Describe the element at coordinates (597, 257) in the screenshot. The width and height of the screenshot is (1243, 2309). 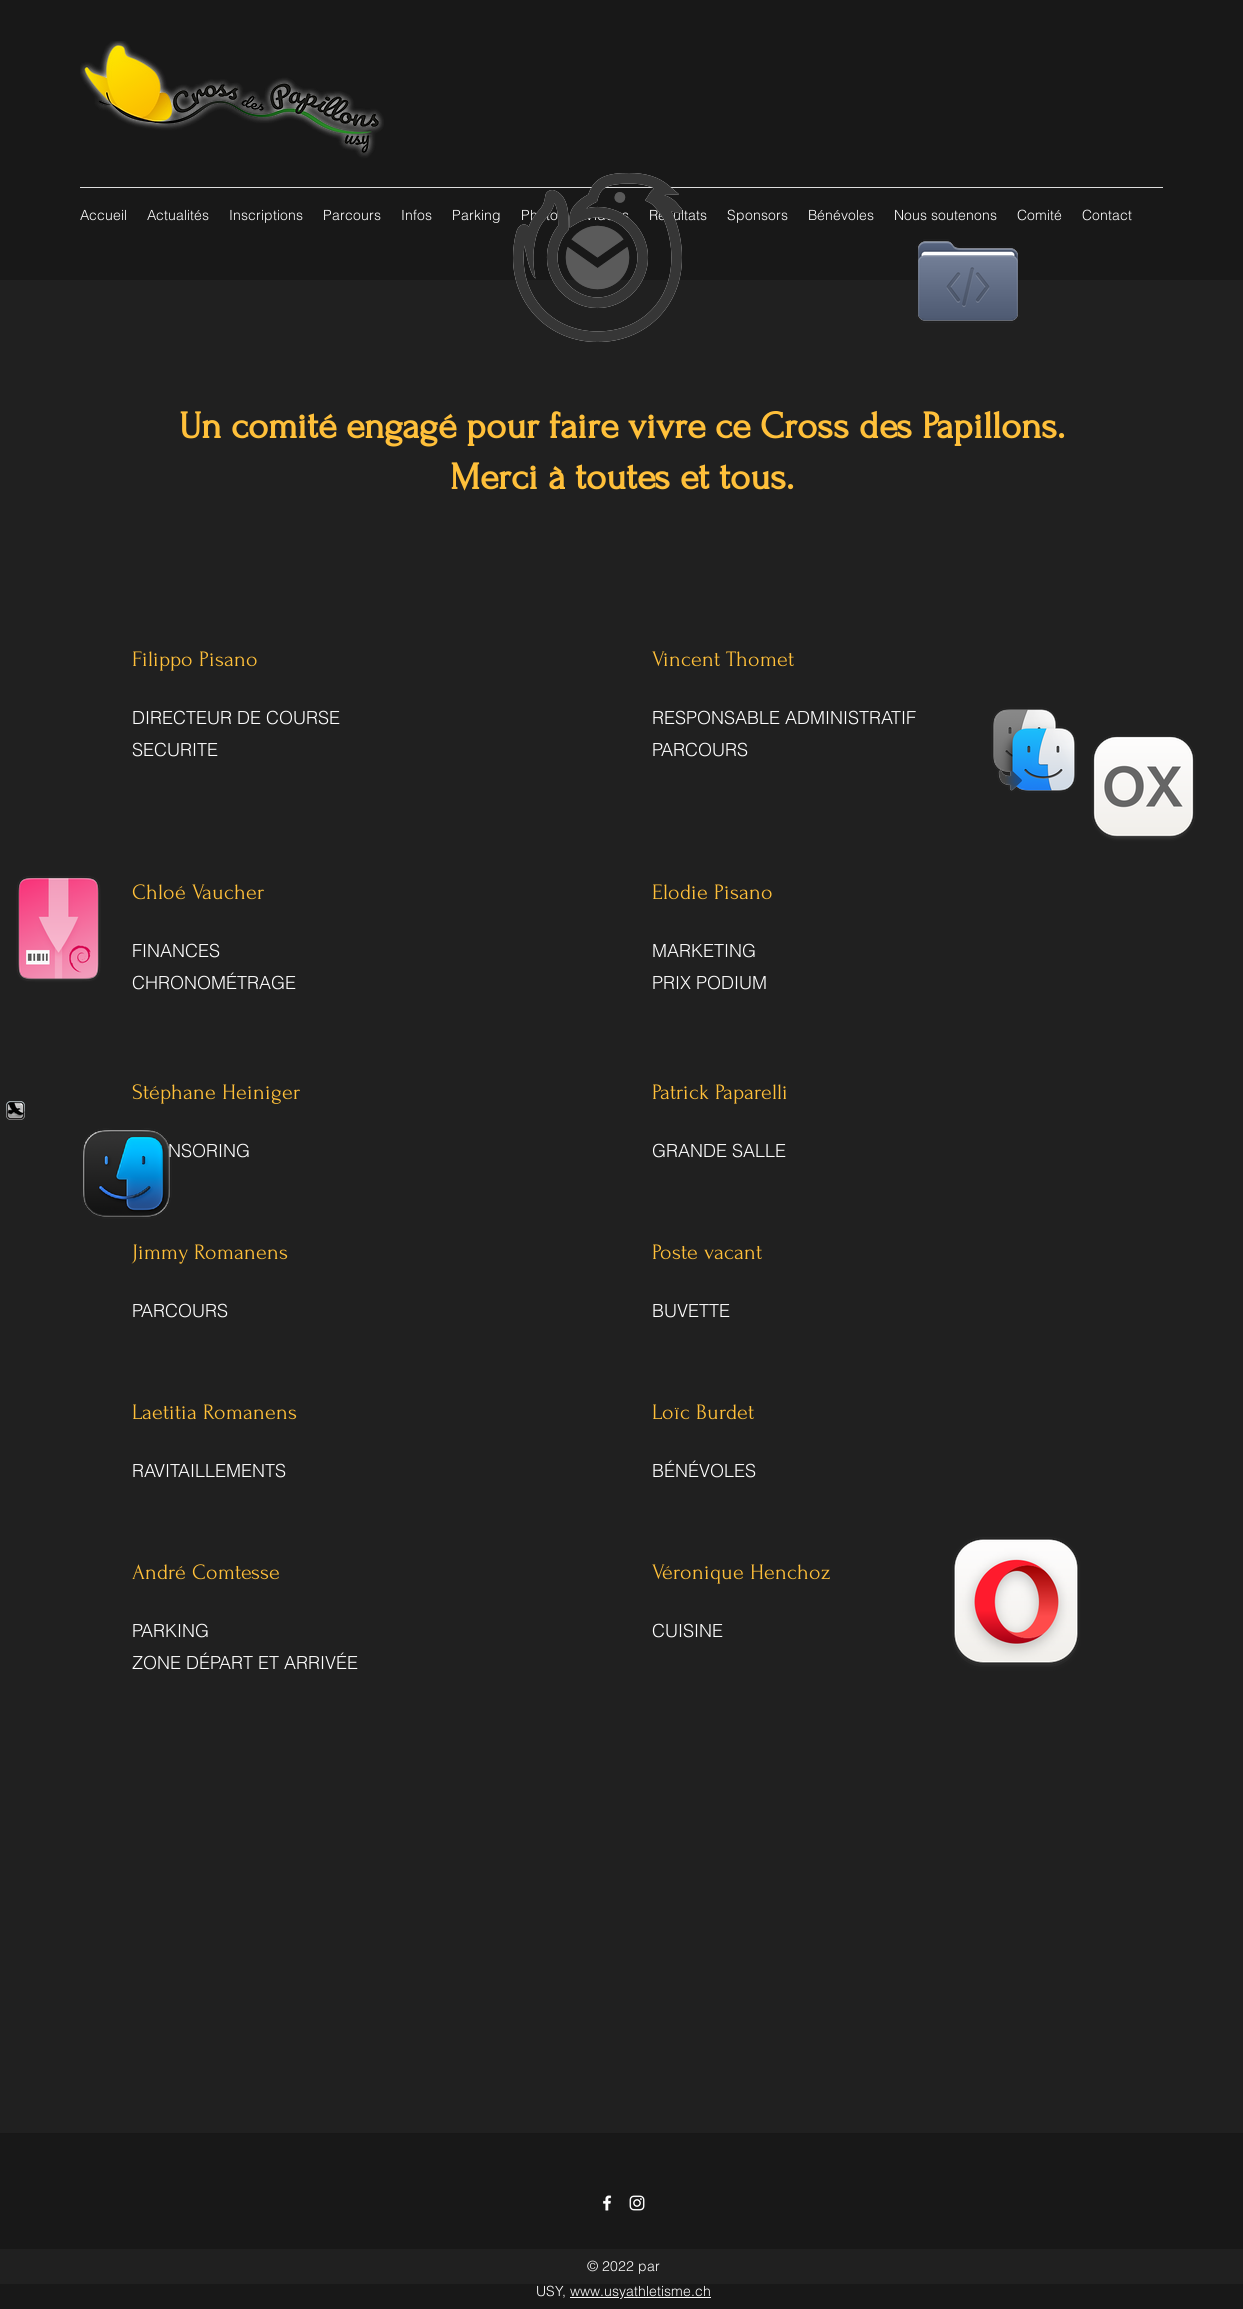
I see `open thunderbird email client` at that location.